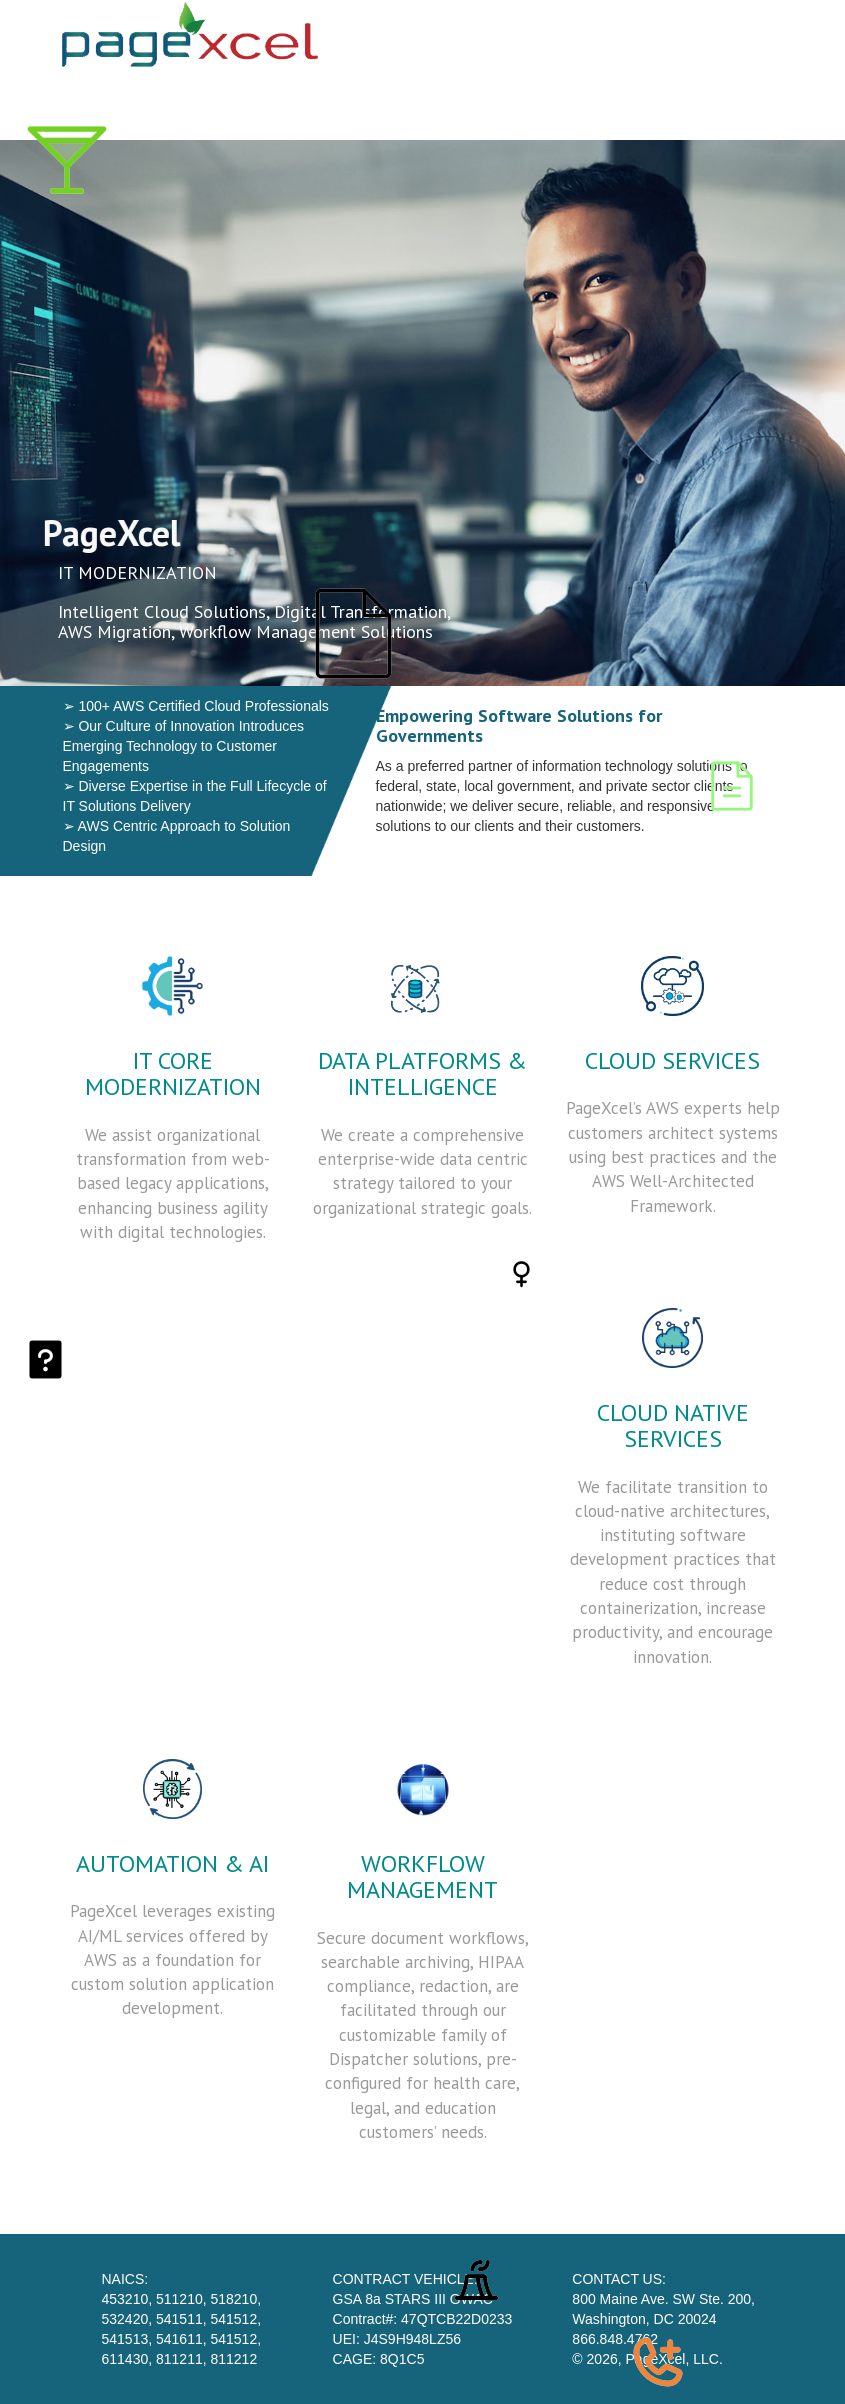 The height and width of the screenshot is (2404, 845). What do you see at coordinates (521, 1273) in the screenshot?
I see `indicates female gender option` at bounding box center [521, 1273].